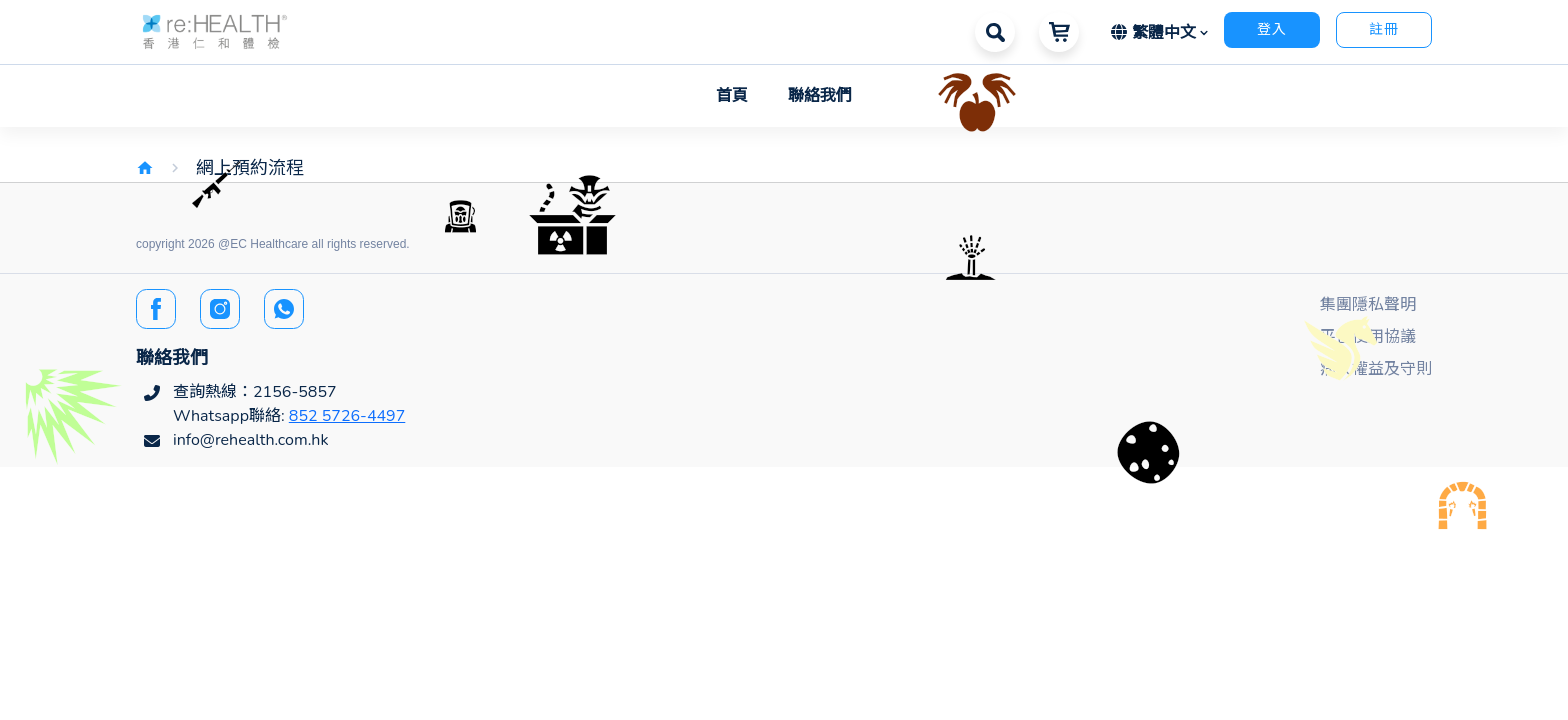  What do you see at coordinates (1148, 452) in the screenshot?
I see `accept or manage cookie preferences` at bounding box center [1148, 452].